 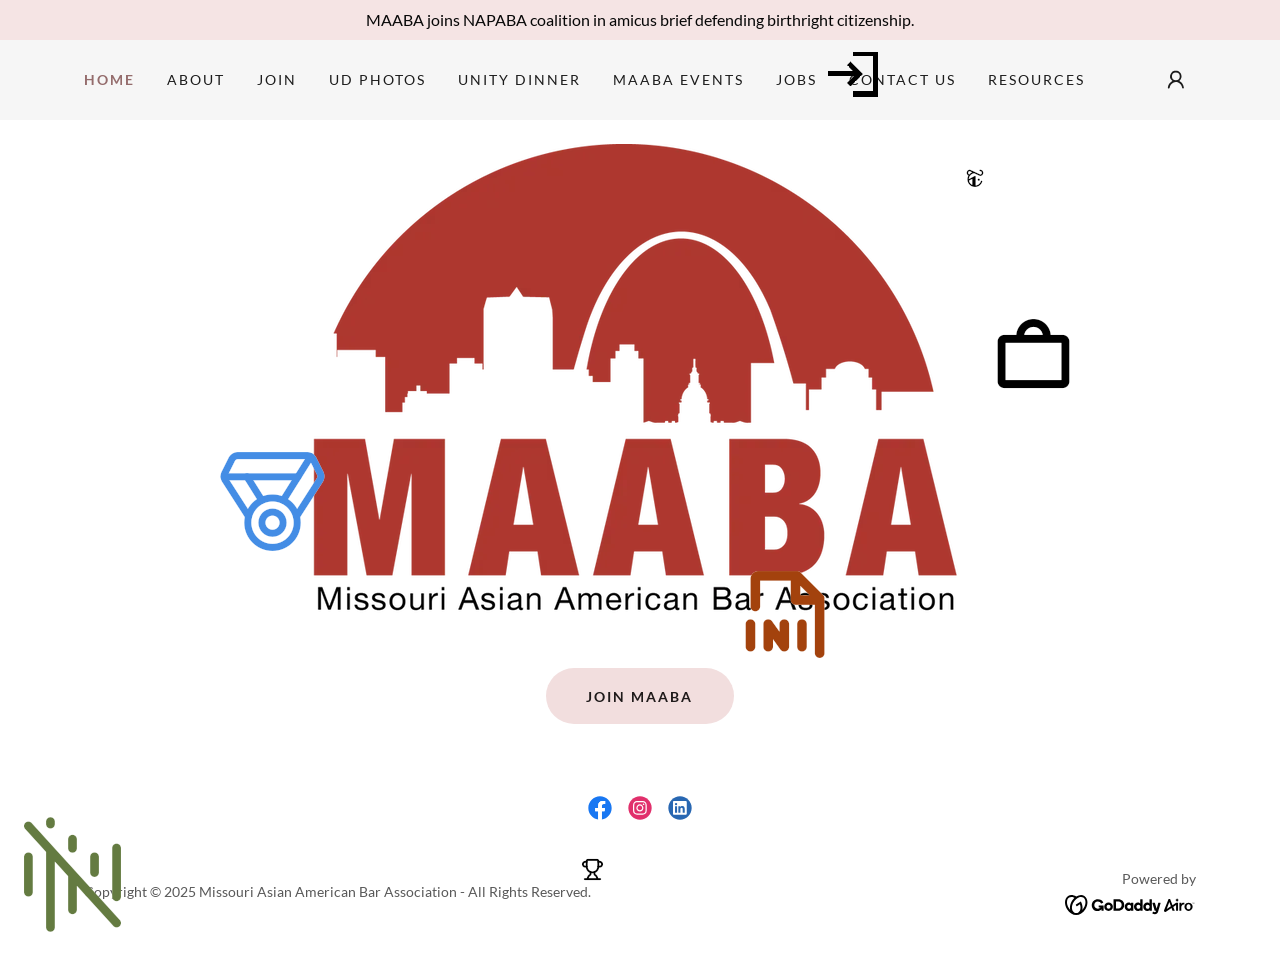 What do you see at coordinates (853, 74) in the screenshot?
I see `log in to your account` at bounding box center [853, 74].